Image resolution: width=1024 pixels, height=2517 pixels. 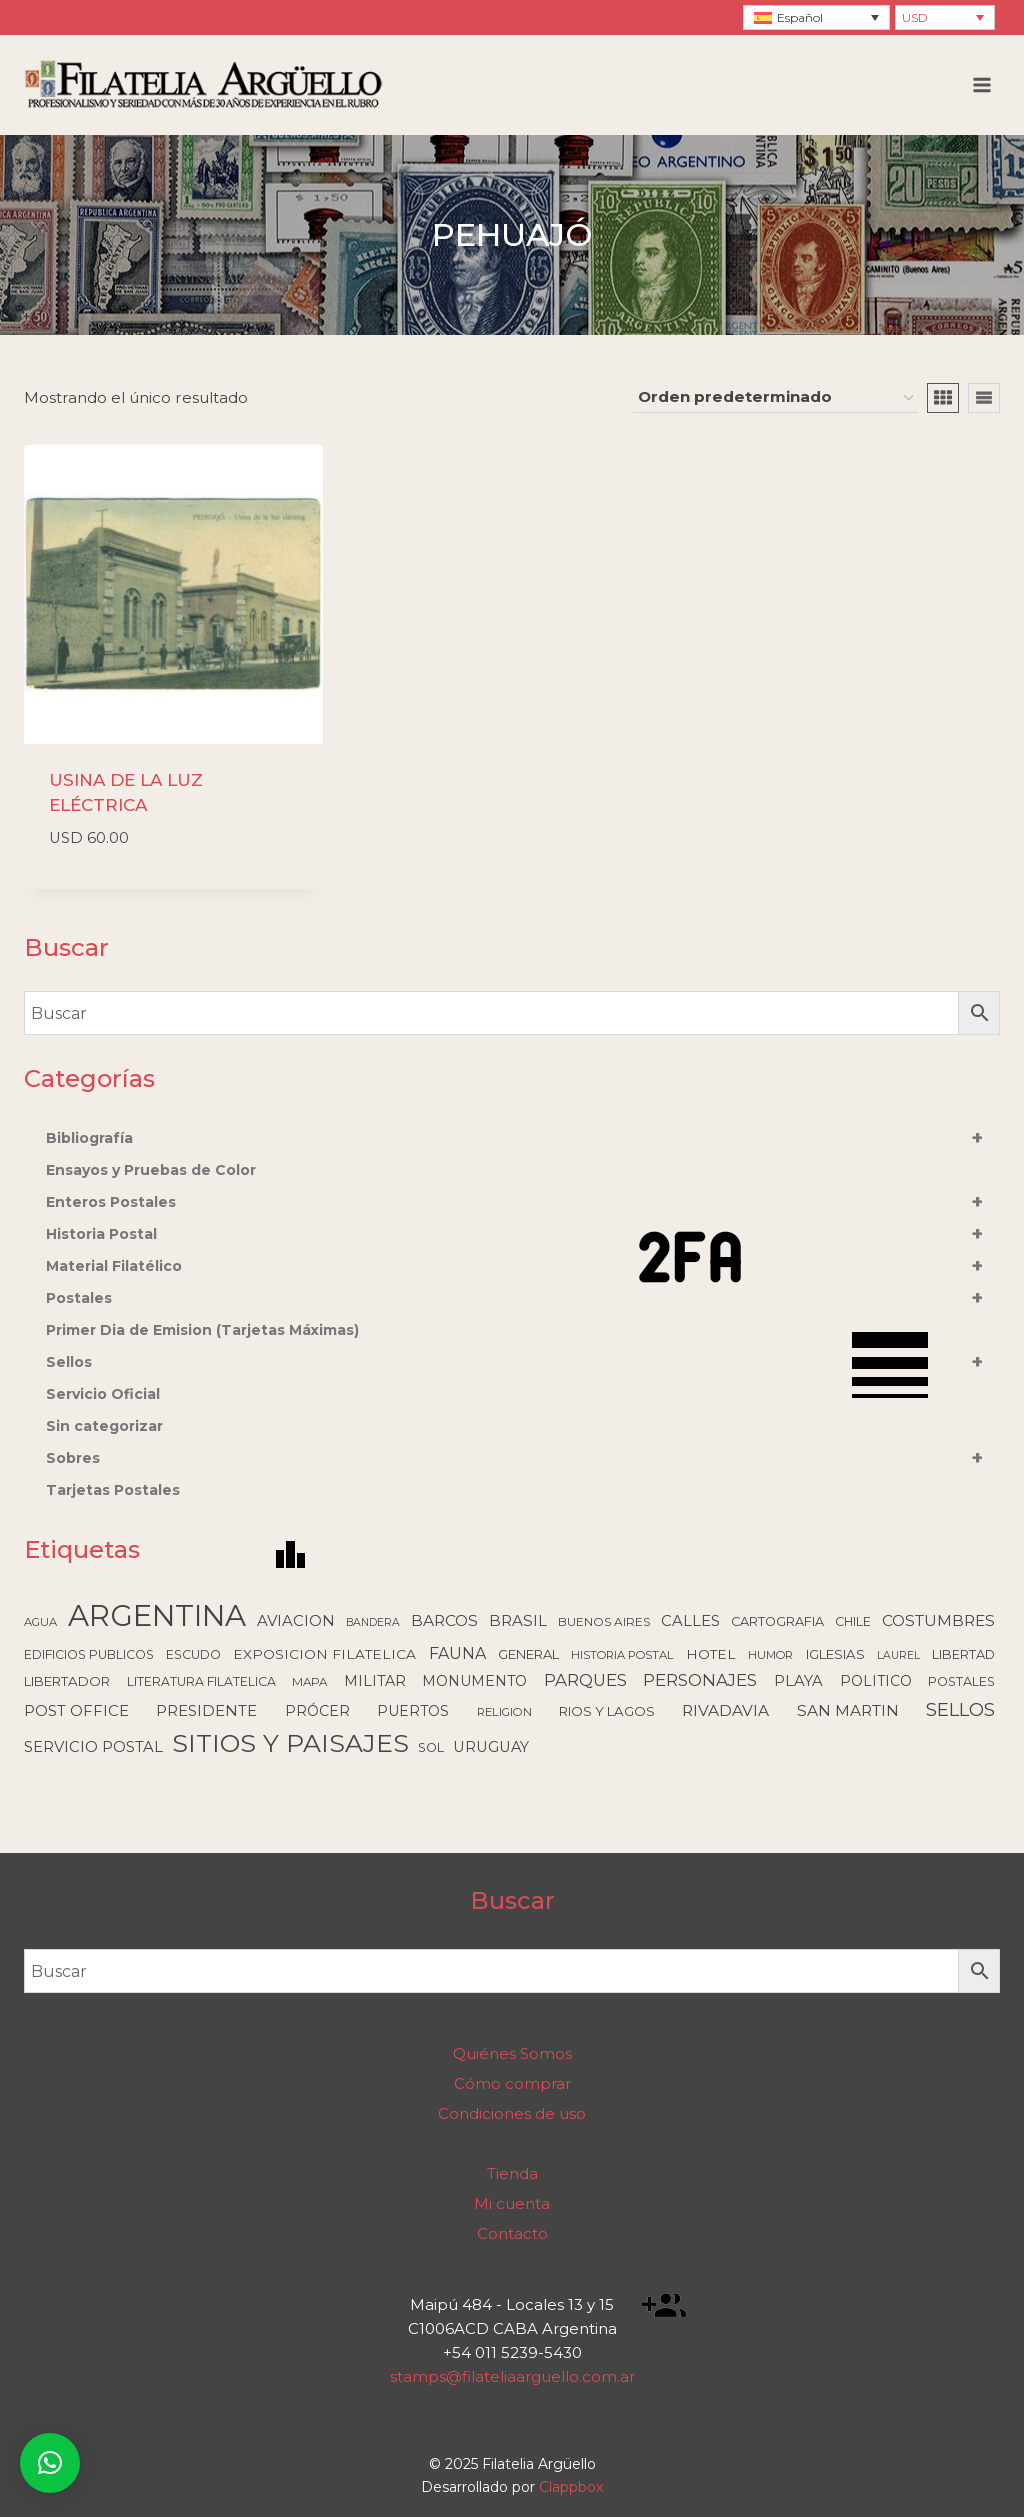 What do you see at coordinates (290, 1554) in the screenshot?
I see `view leaderboard rankings` at bounding box center [290, 1554].